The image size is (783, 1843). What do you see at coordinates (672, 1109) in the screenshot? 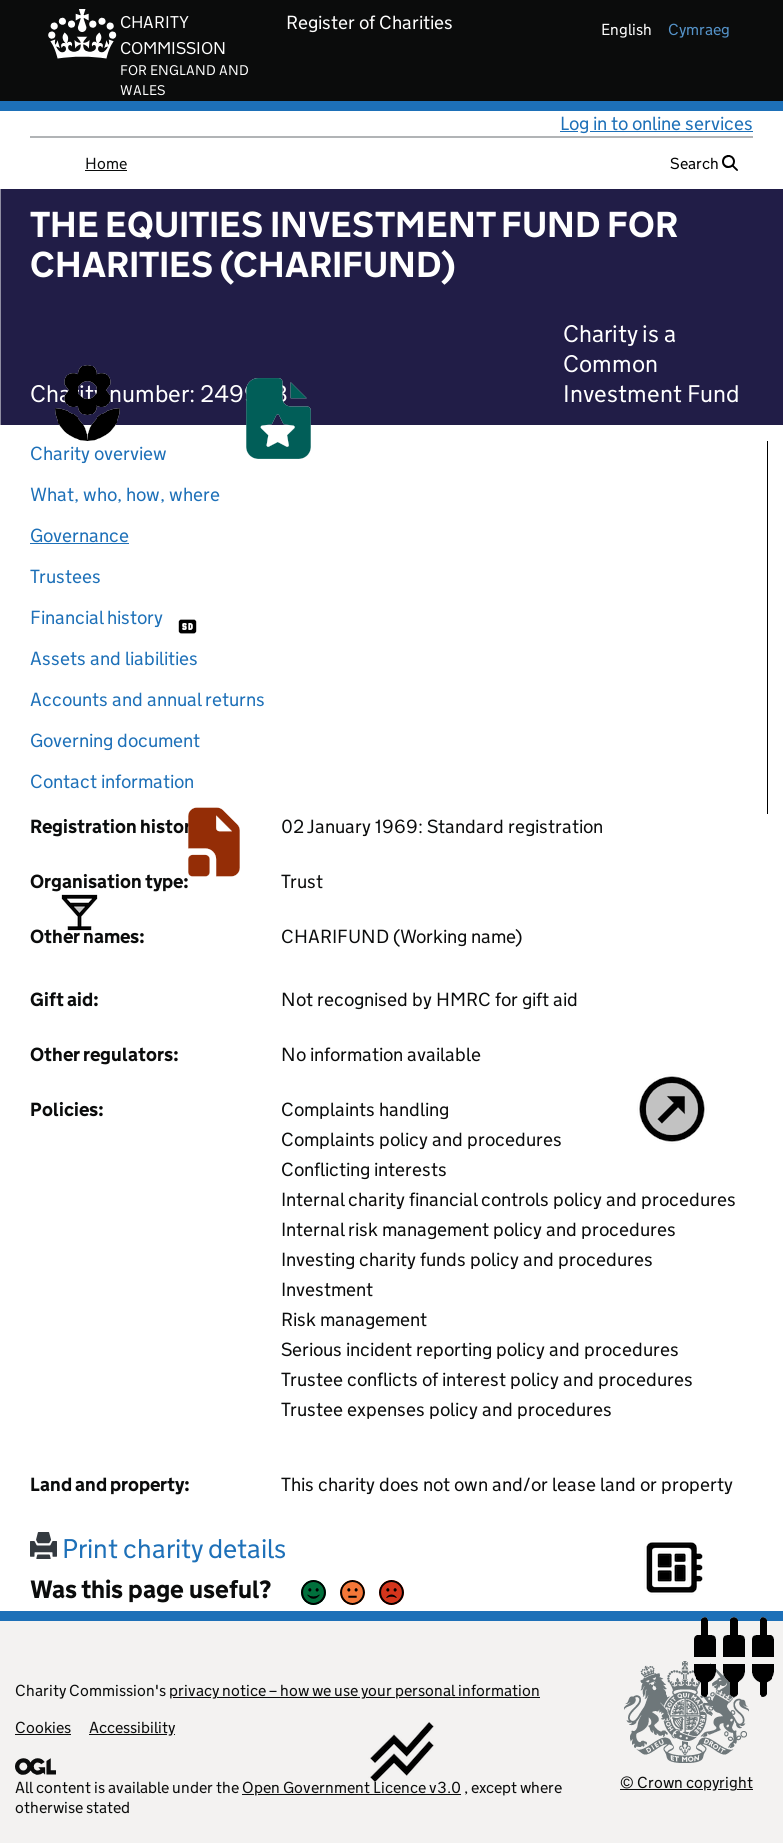
I see `open link in new tab or window` at bounding box center [672, 1109].